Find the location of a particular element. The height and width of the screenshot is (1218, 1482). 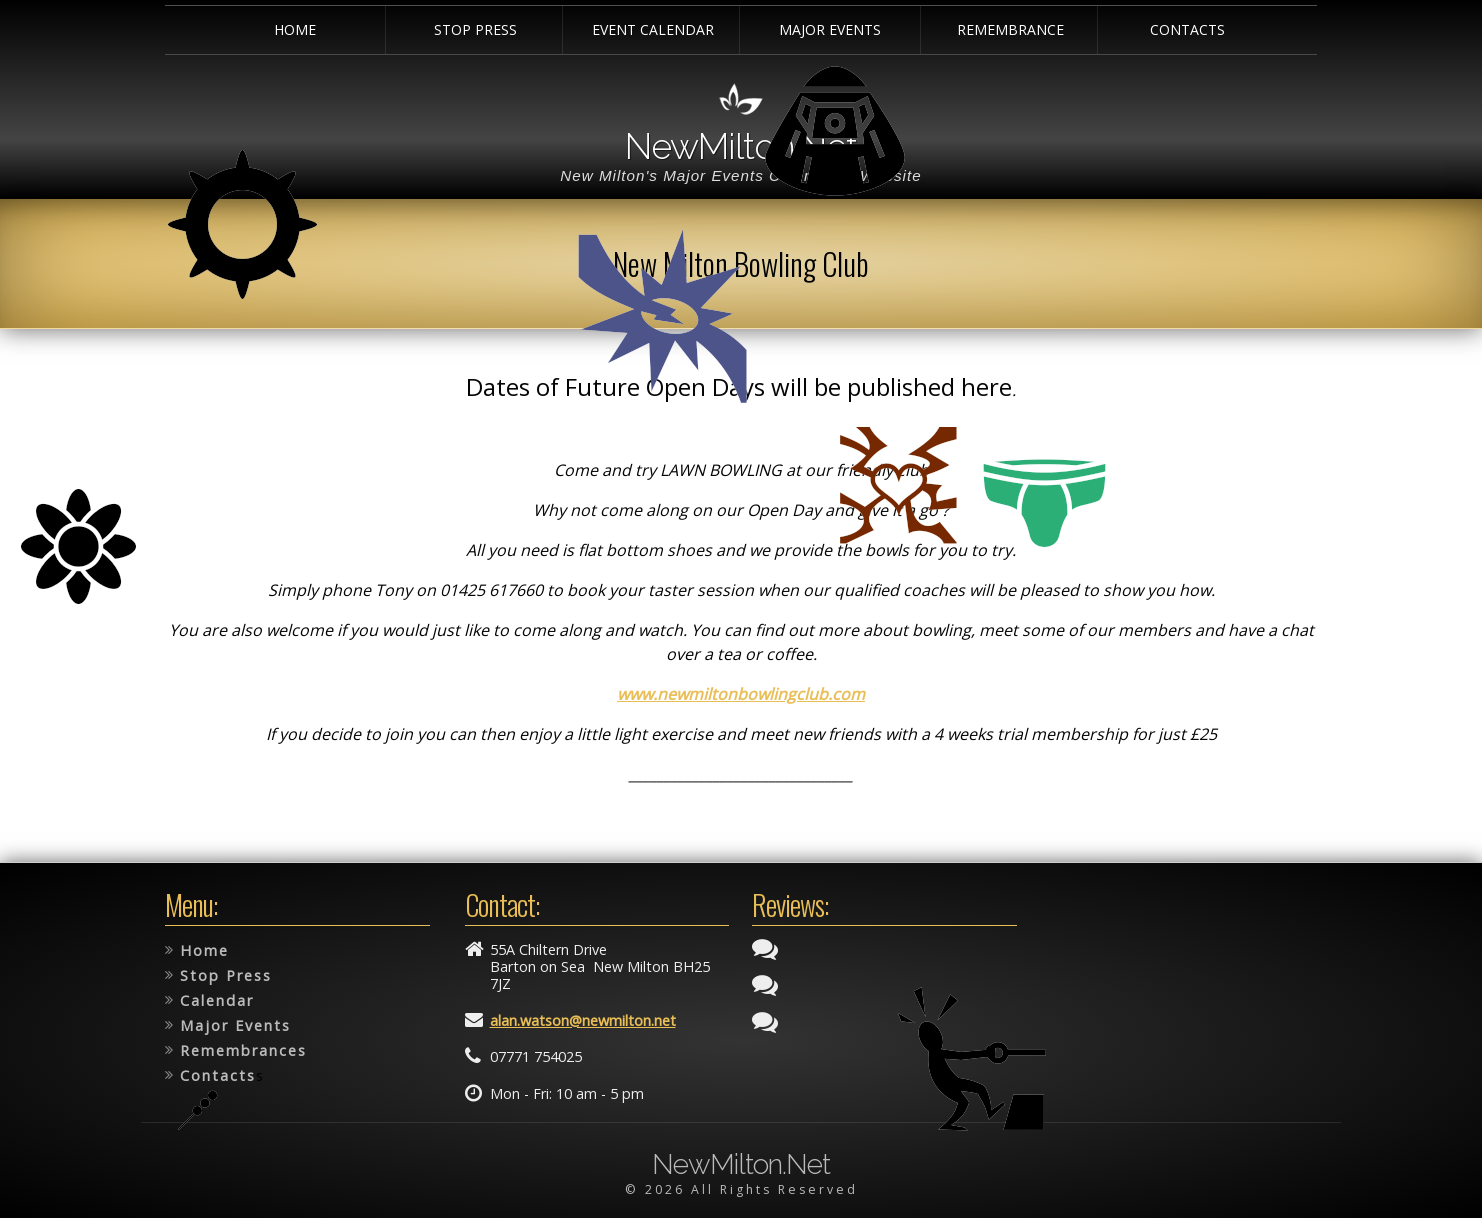

decorative floral badge or achievement emblem is located at coordinates (78, 546).